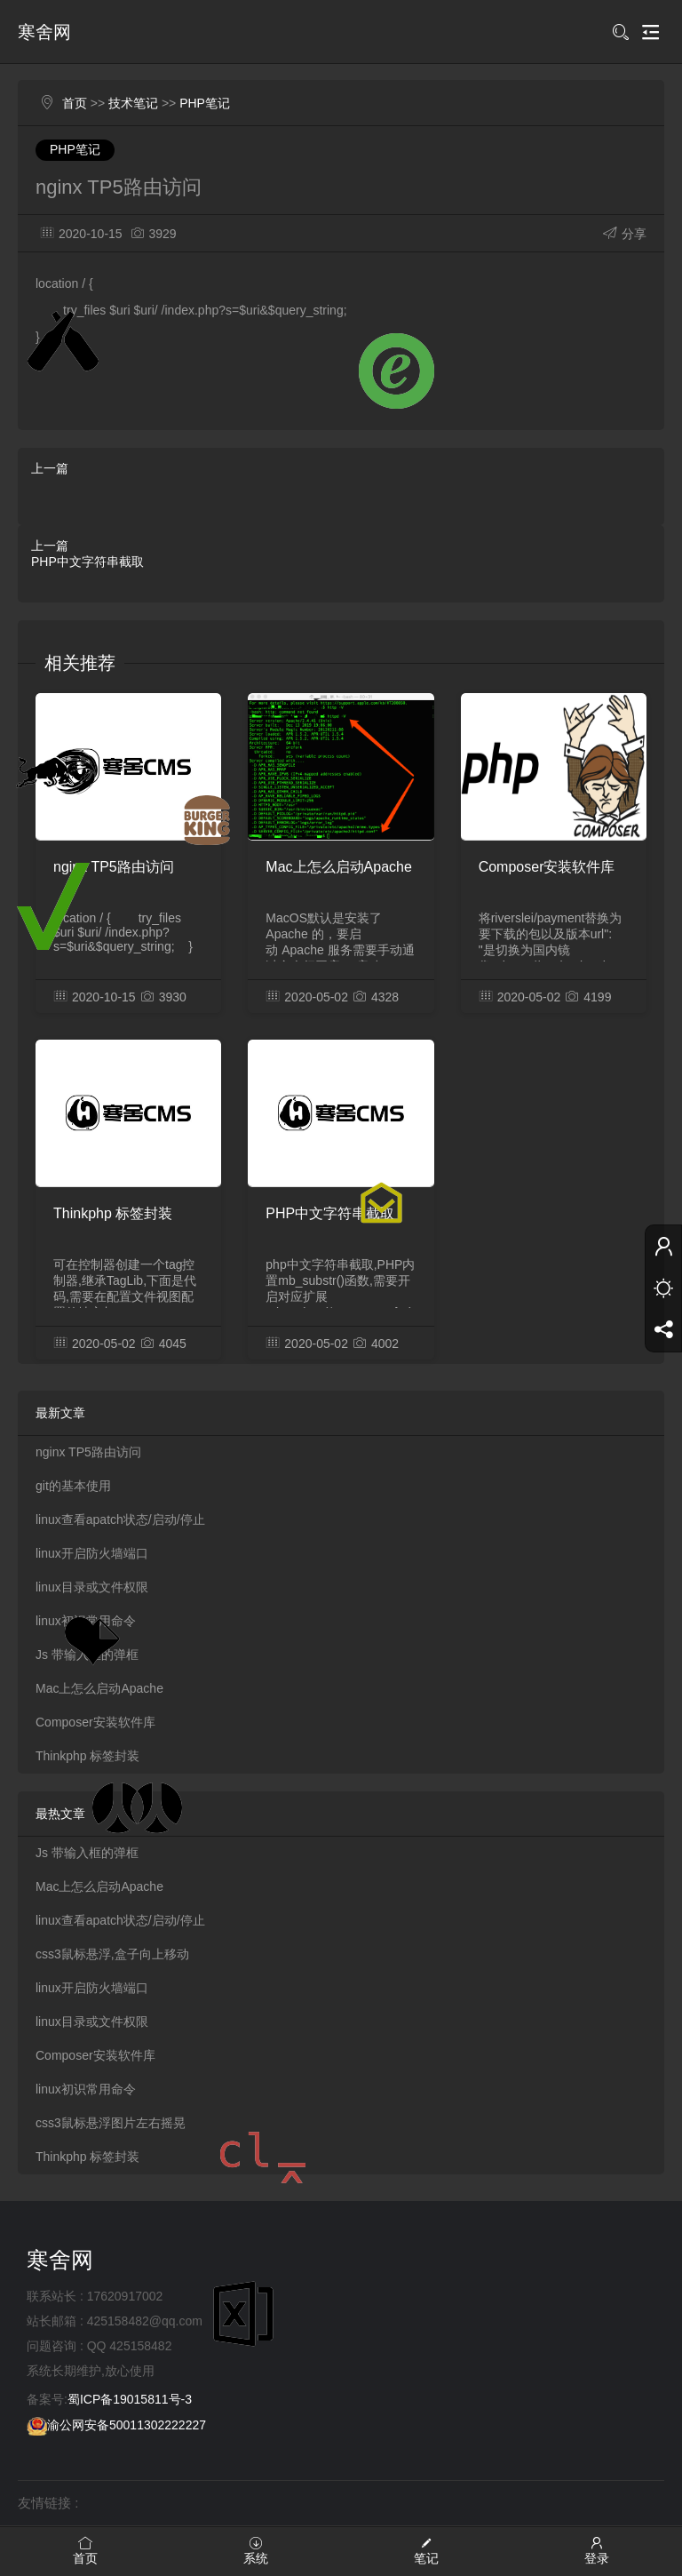 The image size is (682, 2576). Describe the element at coordinates (63, 341) in the screenshot. I see `open the Untappd app` at that location.